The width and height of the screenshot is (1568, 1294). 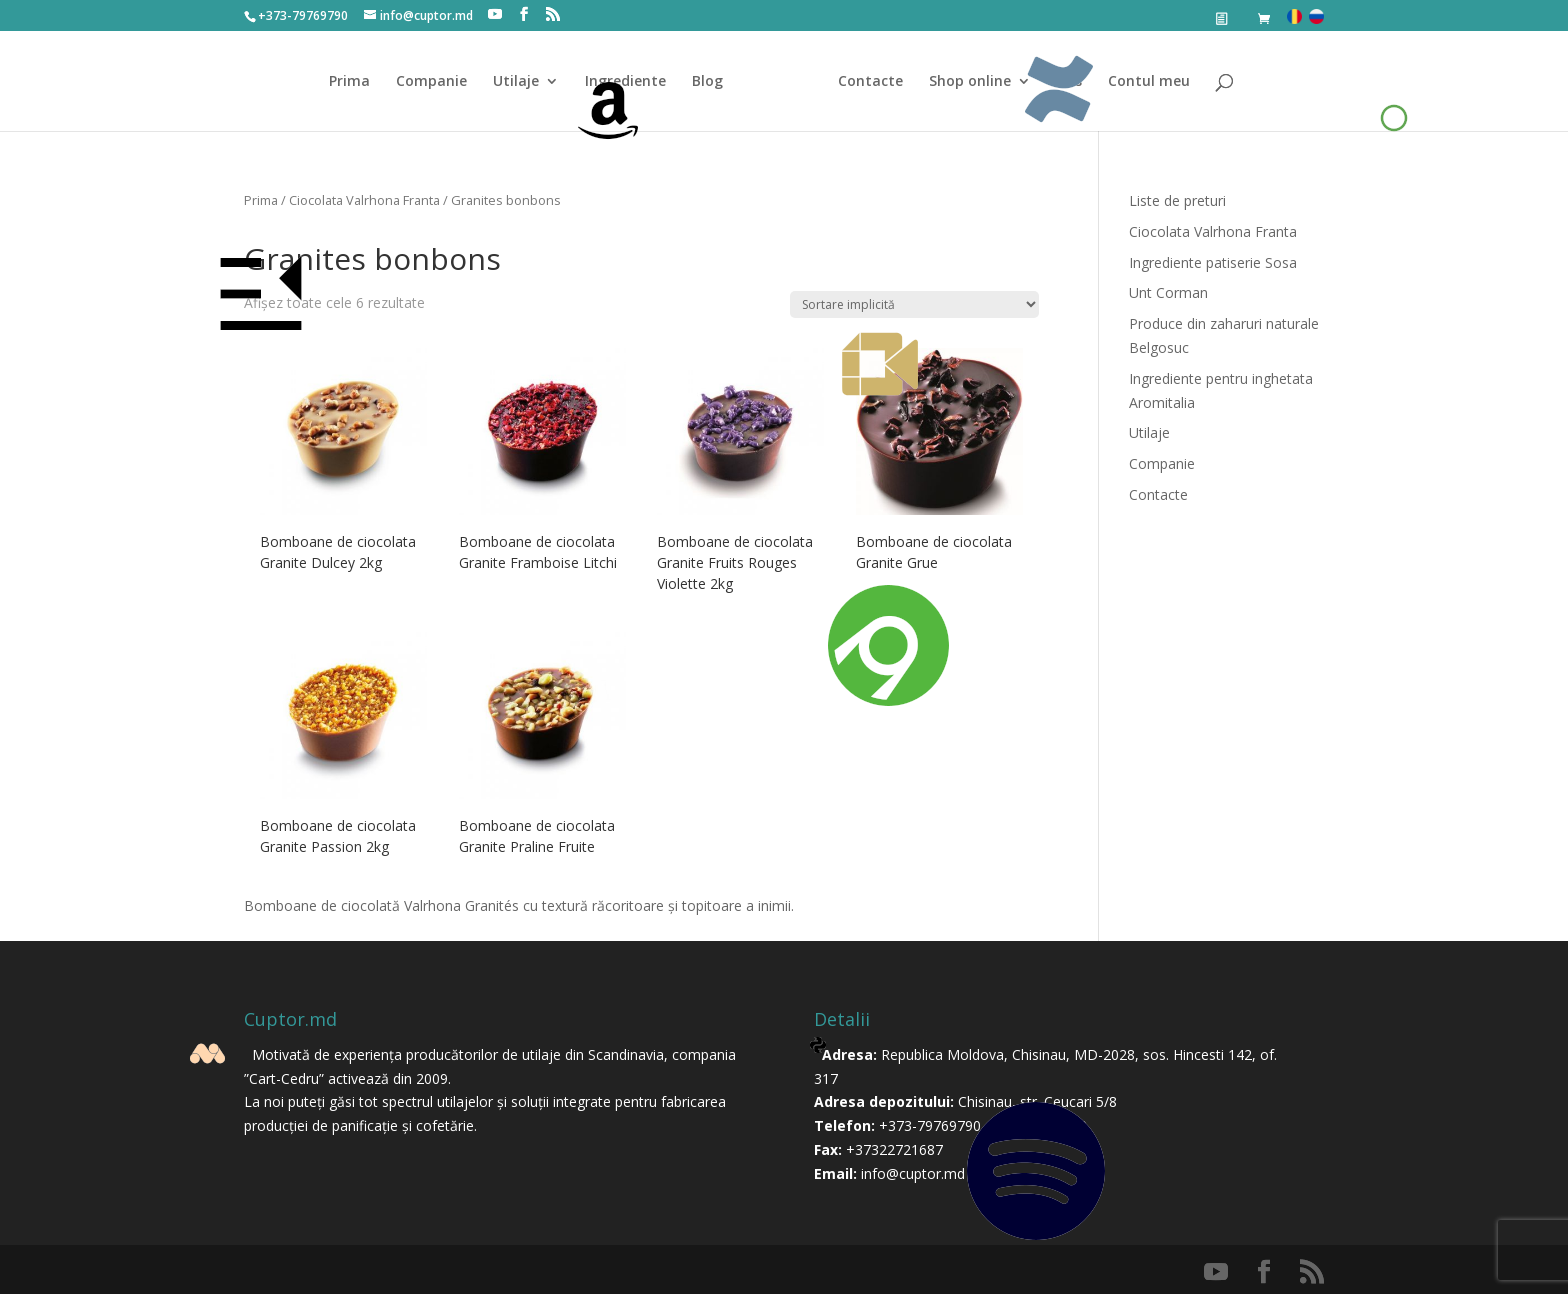 I want to click on open matomo analytics dashboard, so click(x=207, y=1053).